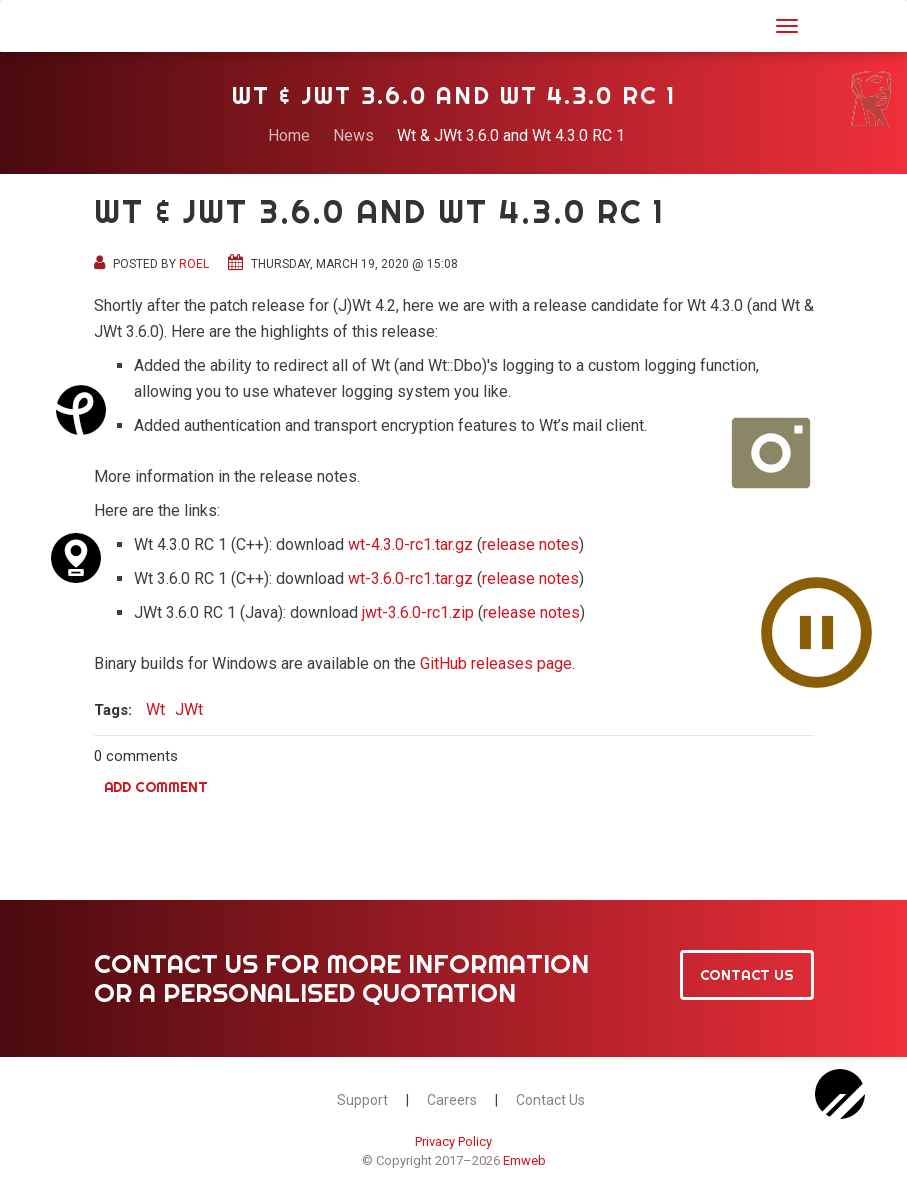 The image size is (907, 1200). Describe the element at coordinates (81, 410) in the screenshot. I see `open pixlr photo editing app` at that location.